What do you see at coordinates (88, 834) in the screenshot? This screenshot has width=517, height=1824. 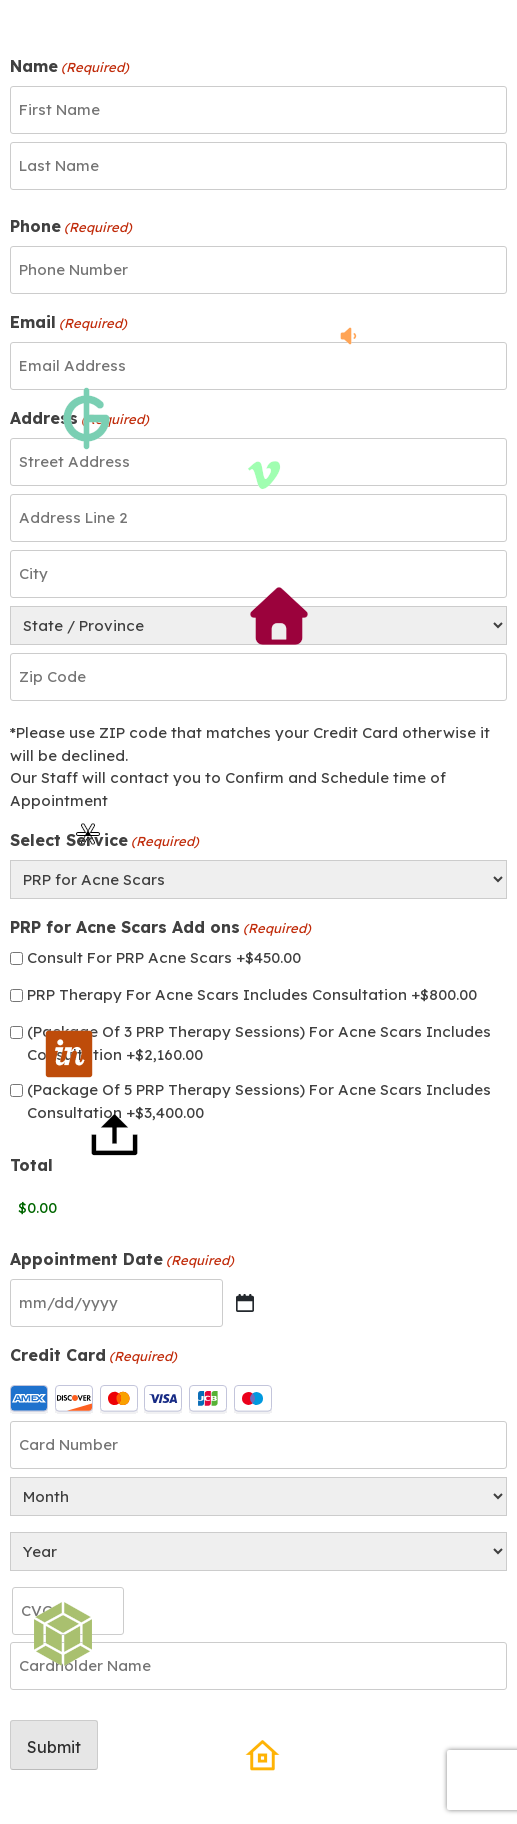 I see `open google authenticator app` at bounding box center [88, 834].